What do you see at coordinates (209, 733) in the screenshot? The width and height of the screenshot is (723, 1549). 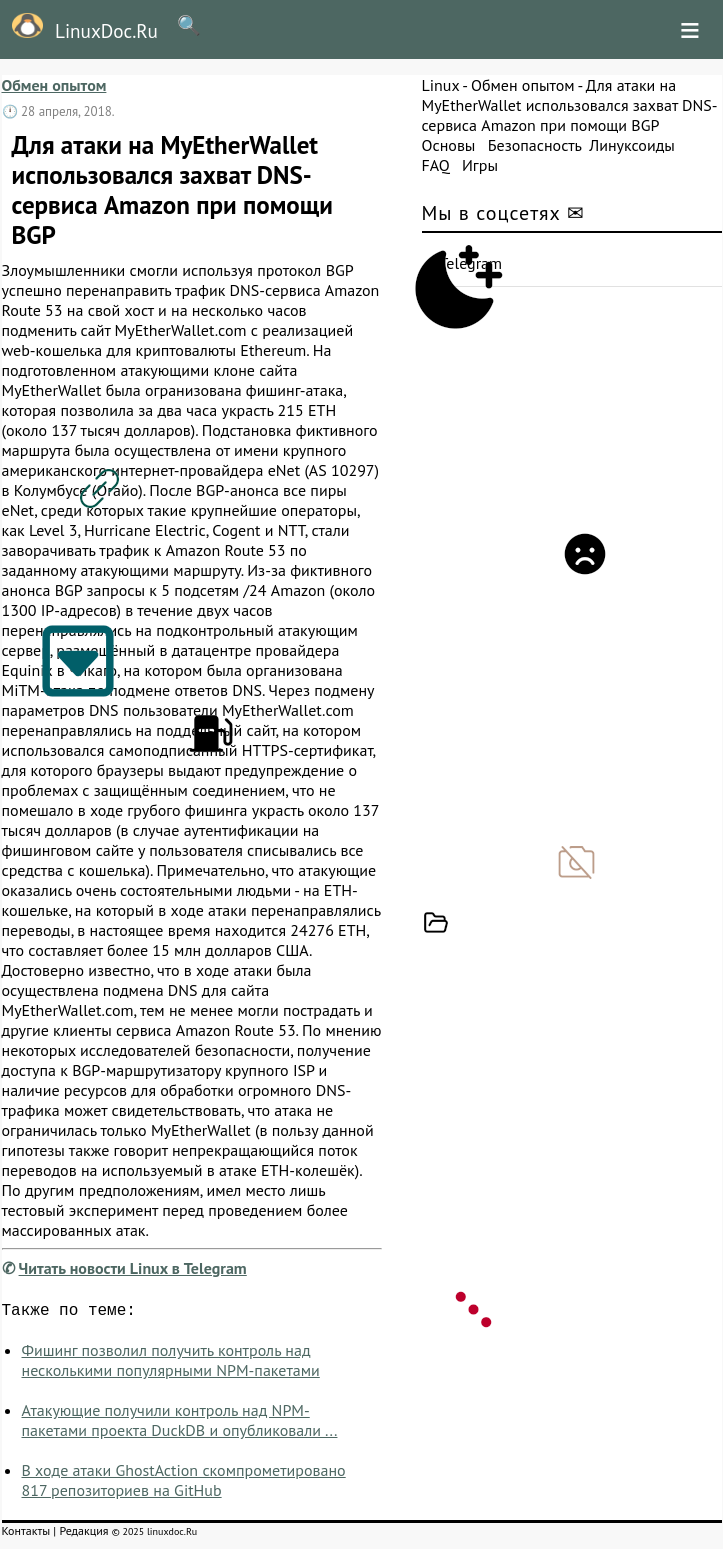 I see `find nearby gas stations` at bounding box center [209, 733].